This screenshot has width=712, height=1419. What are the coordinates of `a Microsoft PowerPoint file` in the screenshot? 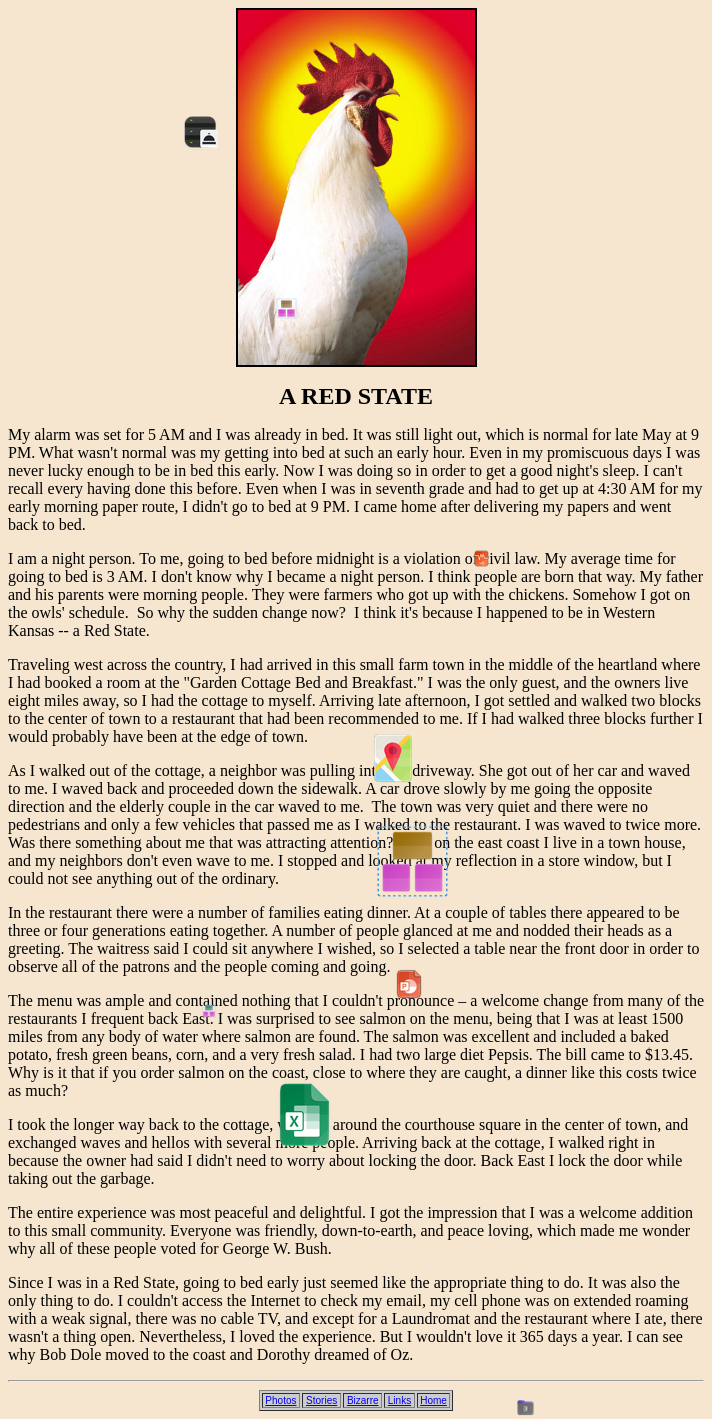 It's located at (409, 984).